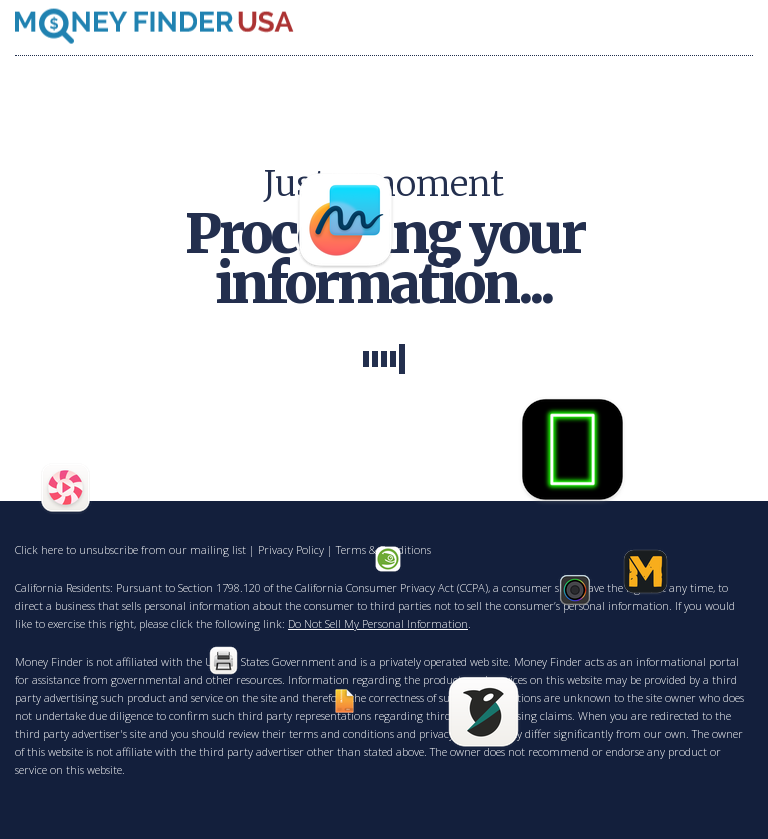  What do you see at coordinates (645, 571) in the screenshot?
I see `launch Metro: Last Light game` at bounding box center [645, 571].